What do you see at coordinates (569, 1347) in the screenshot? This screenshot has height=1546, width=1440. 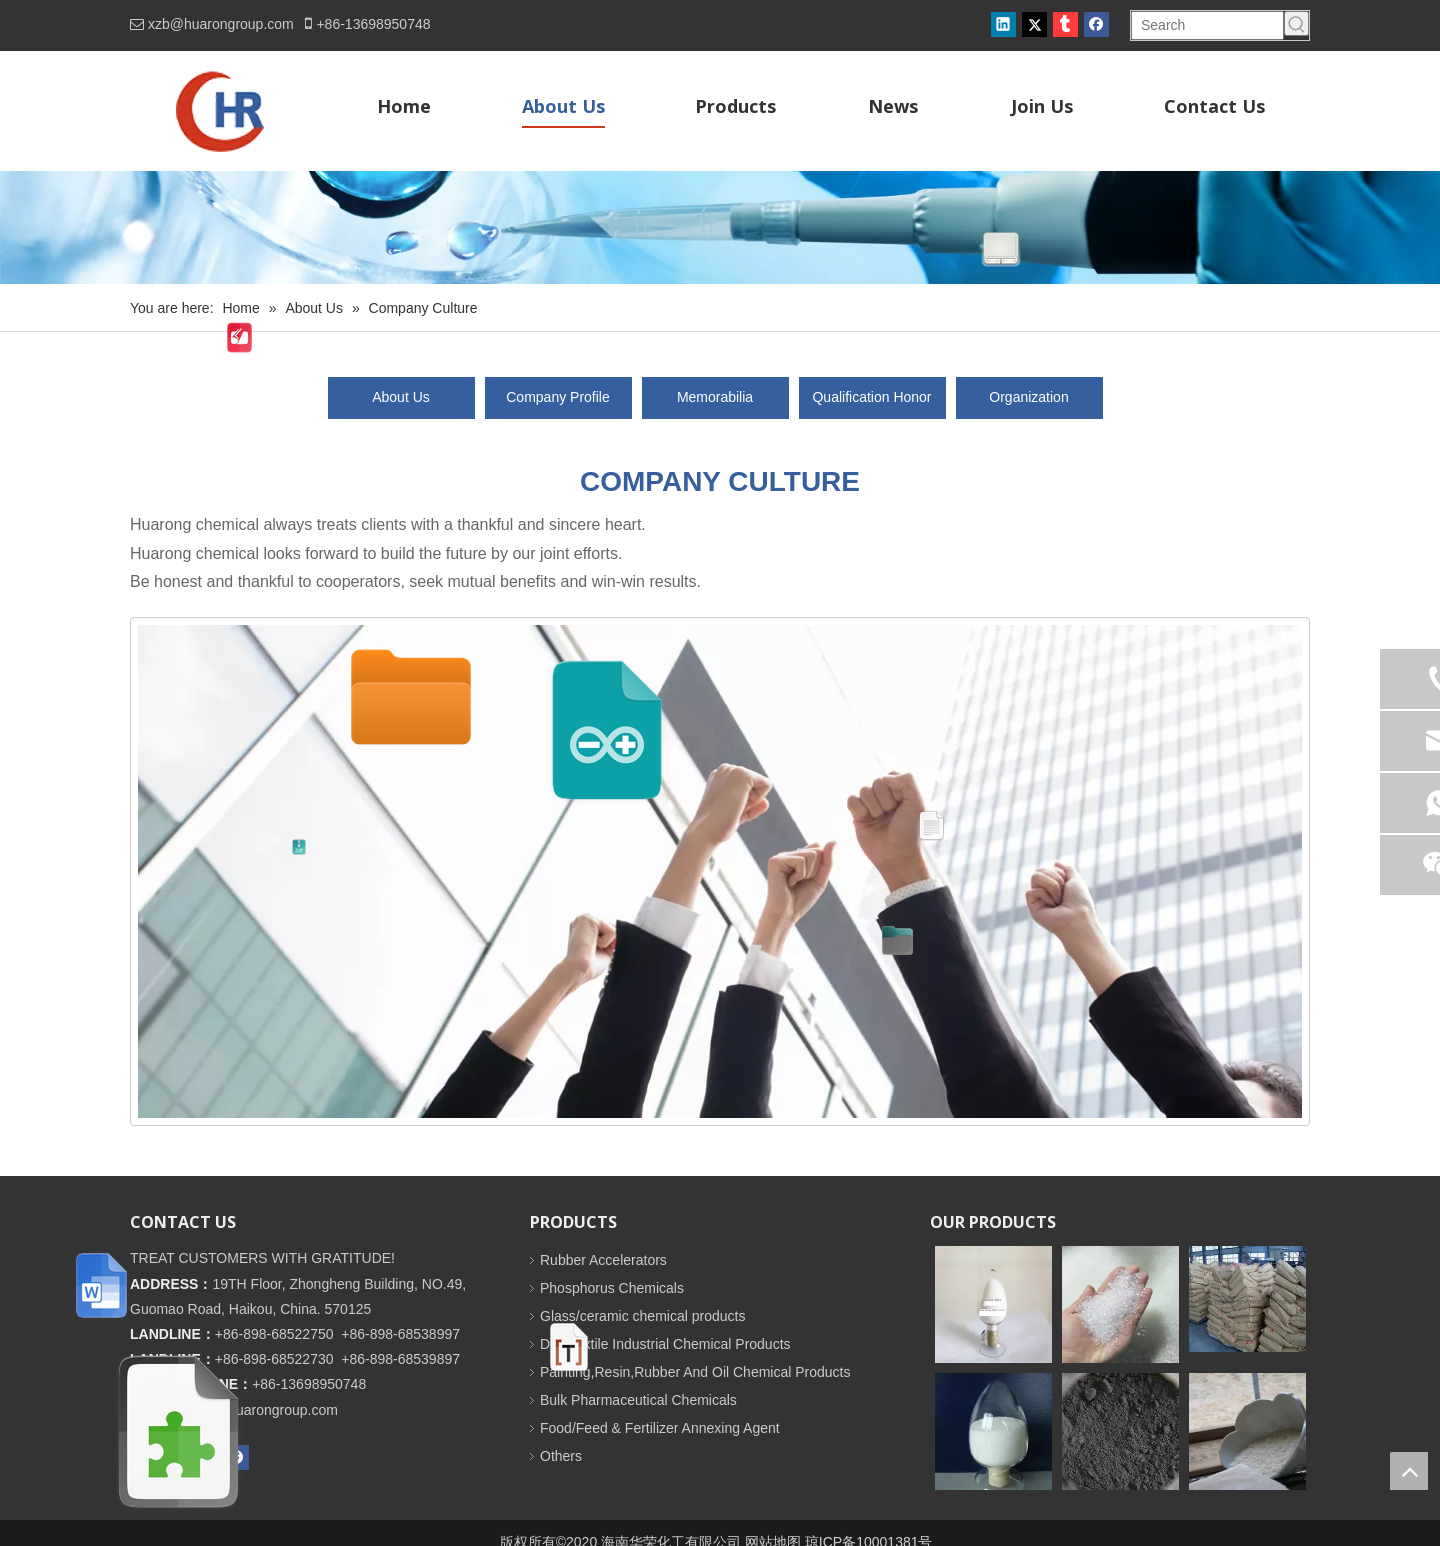 I see `a toml configuration file` at bounding box center [569, 1347].